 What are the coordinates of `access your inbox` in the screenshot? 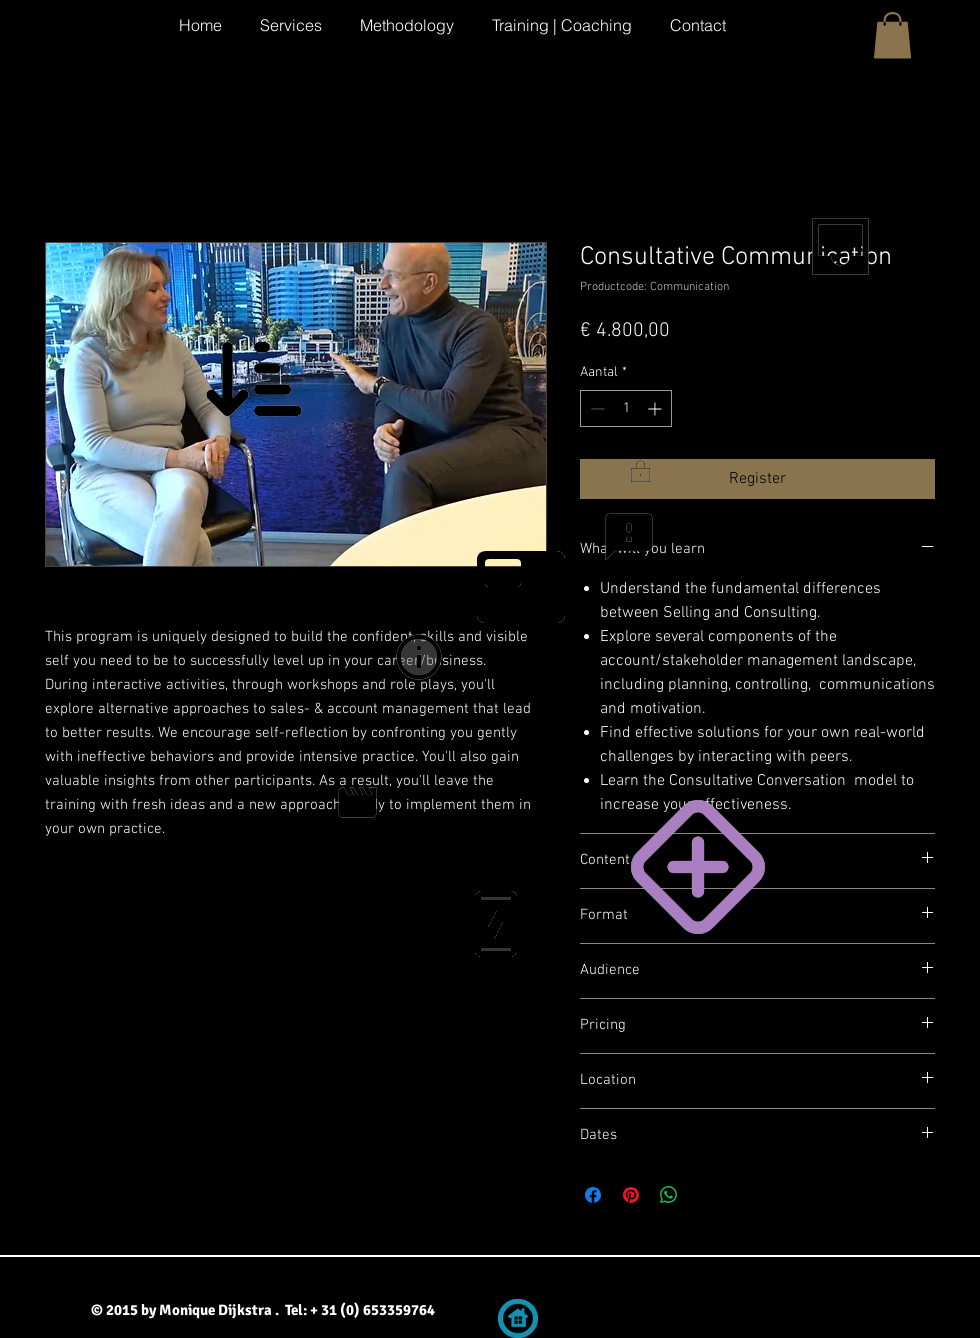 It's located at (840, 246).